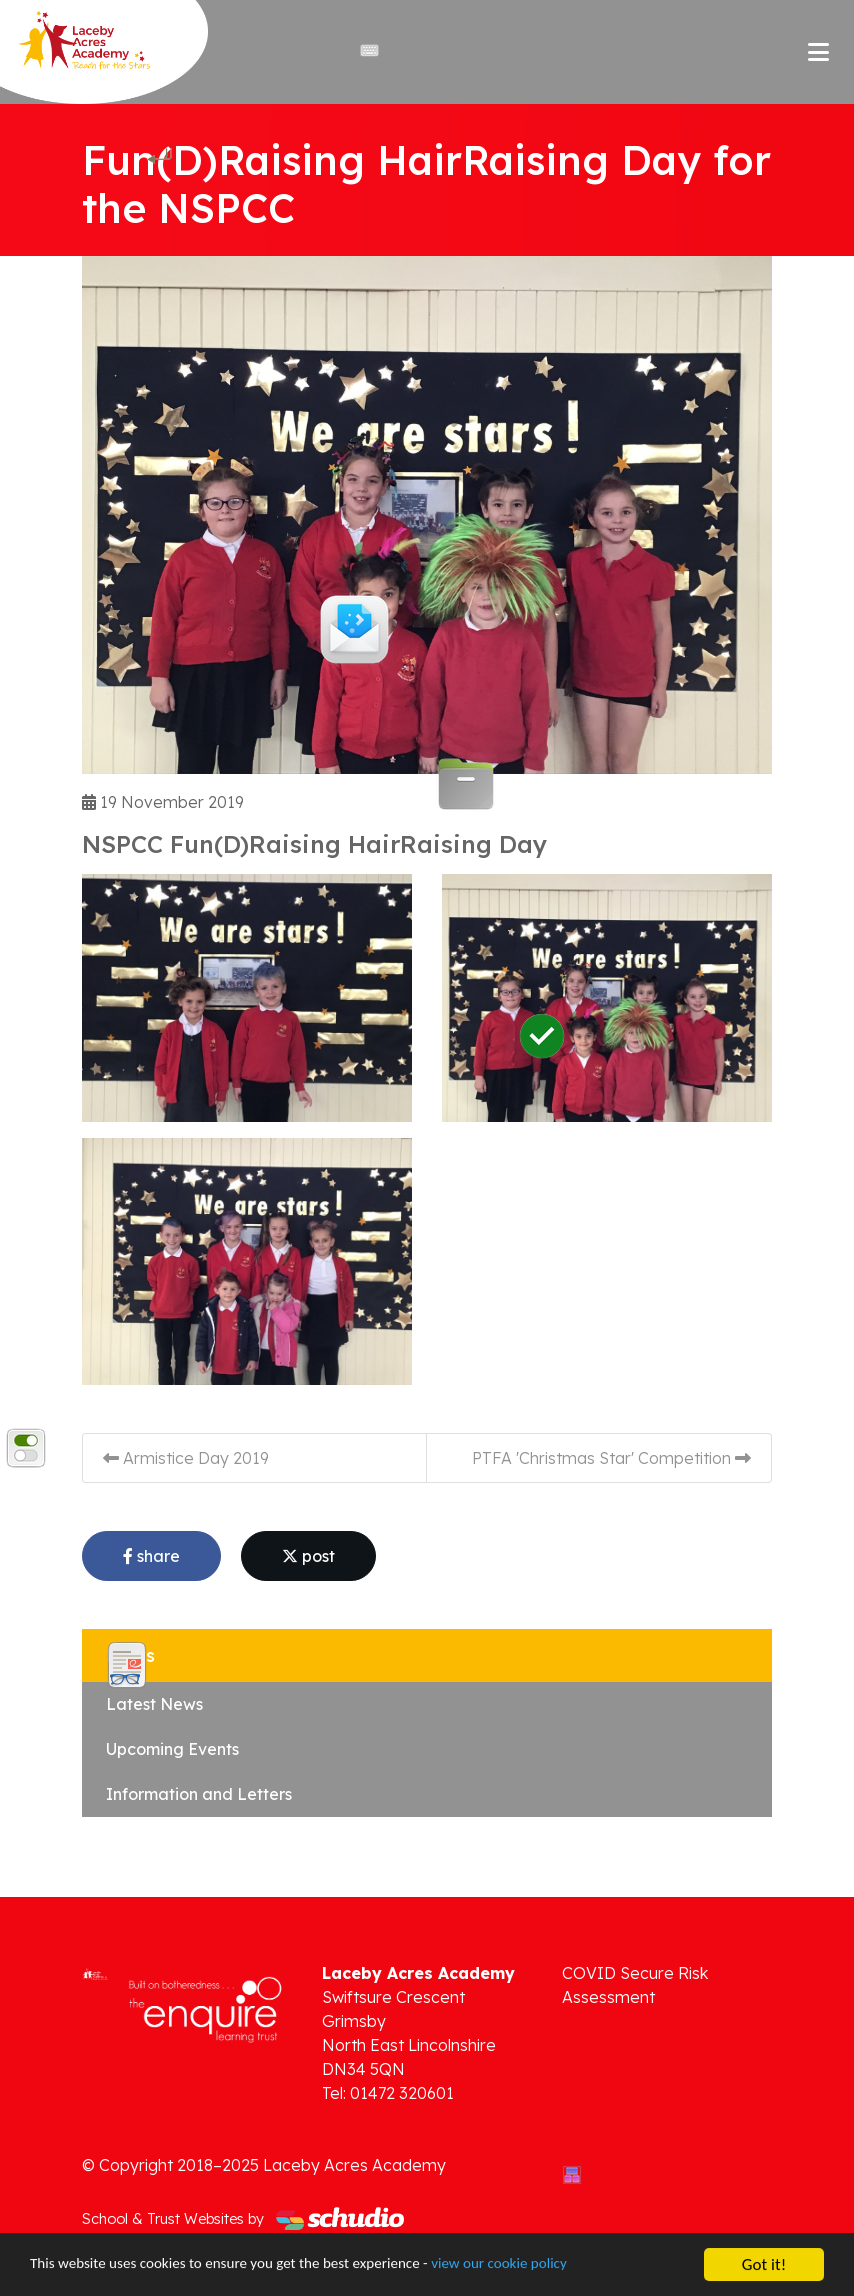 Image resolution: width=854 pixels, height=2296 pixels. Describe the element at coordinates (369, 50) in the screenshot. I see `open keyboard settings` at that location.